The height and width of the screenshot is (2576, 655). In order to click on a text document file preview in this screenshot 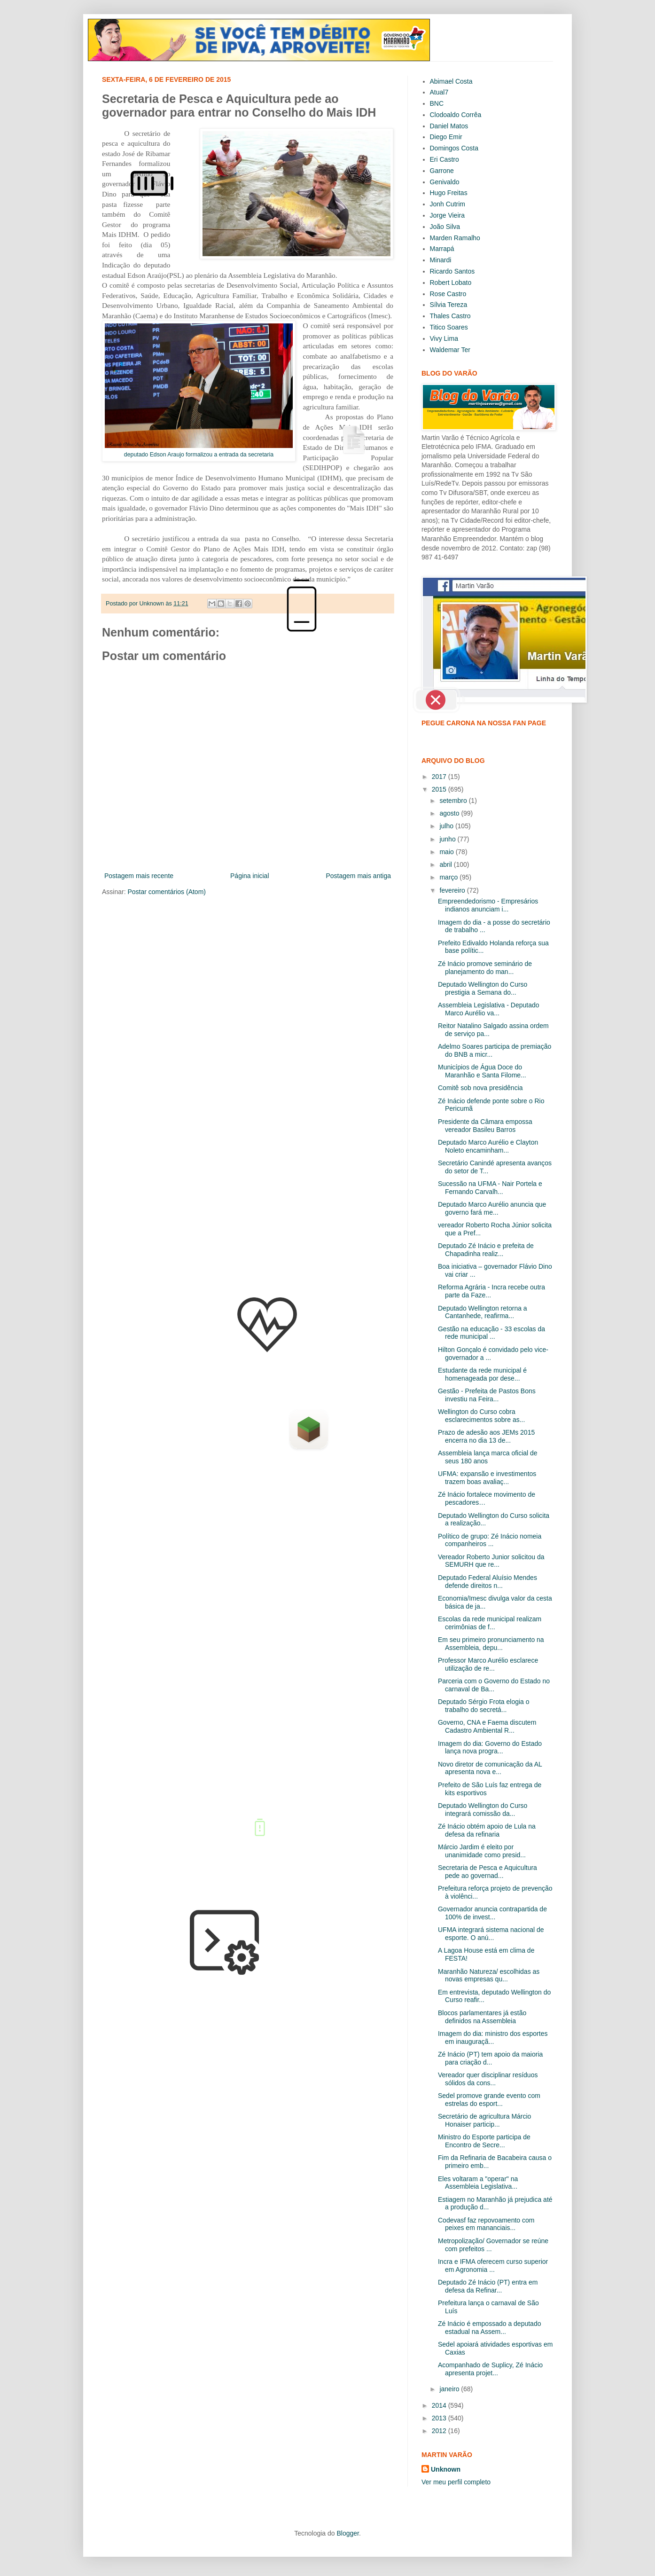, I will do `click(354, 440)`.